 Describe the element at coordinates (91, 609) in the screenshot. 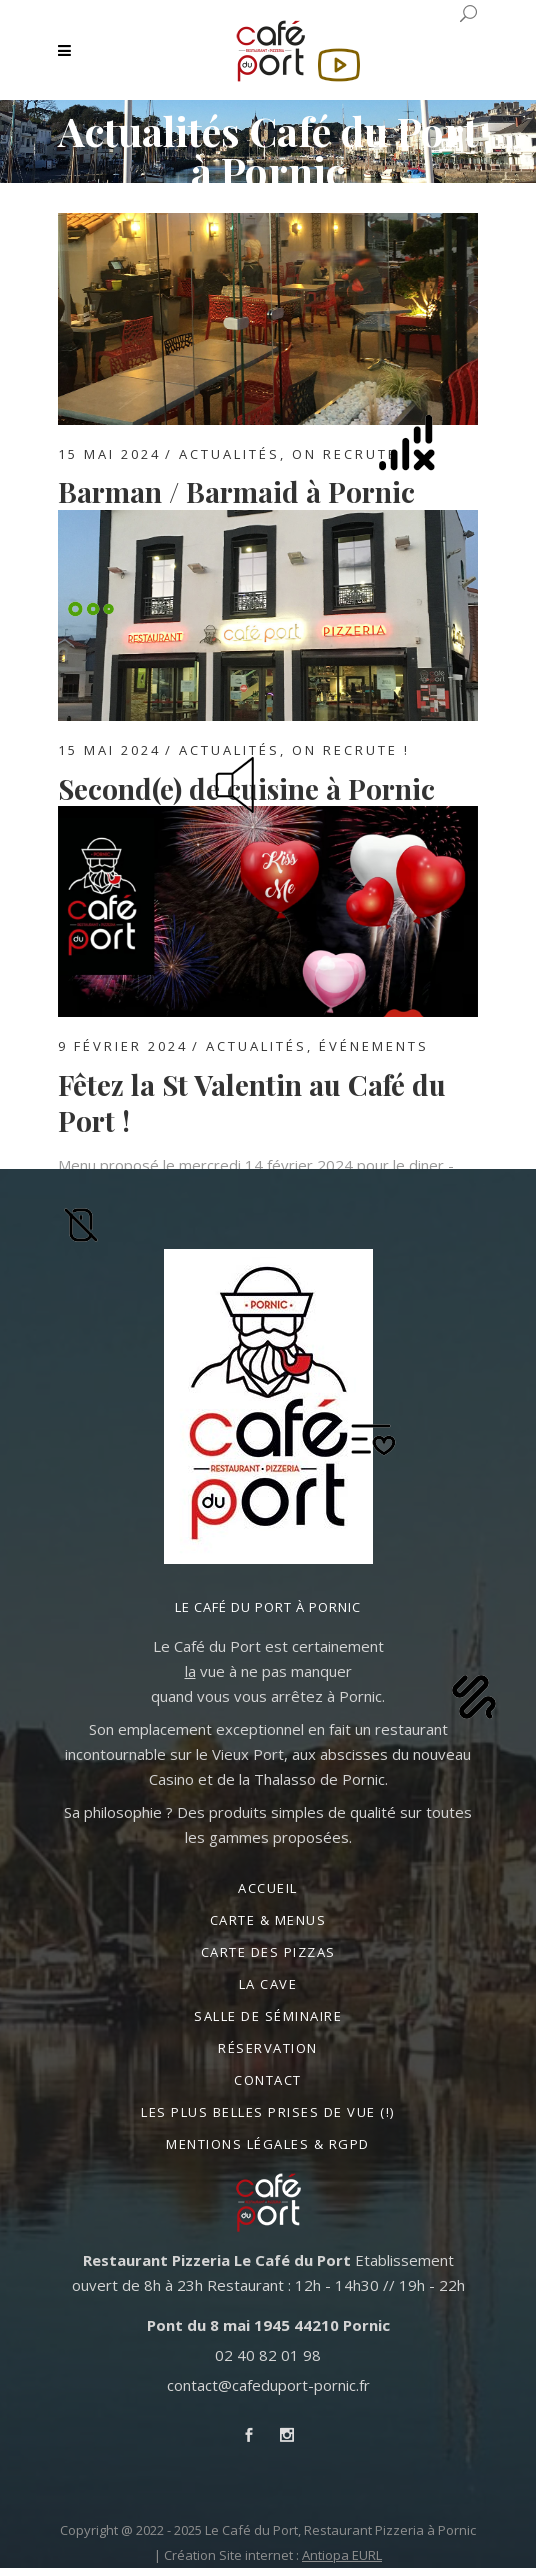

I see `access Mixpanel analytics dashboard` at that location.